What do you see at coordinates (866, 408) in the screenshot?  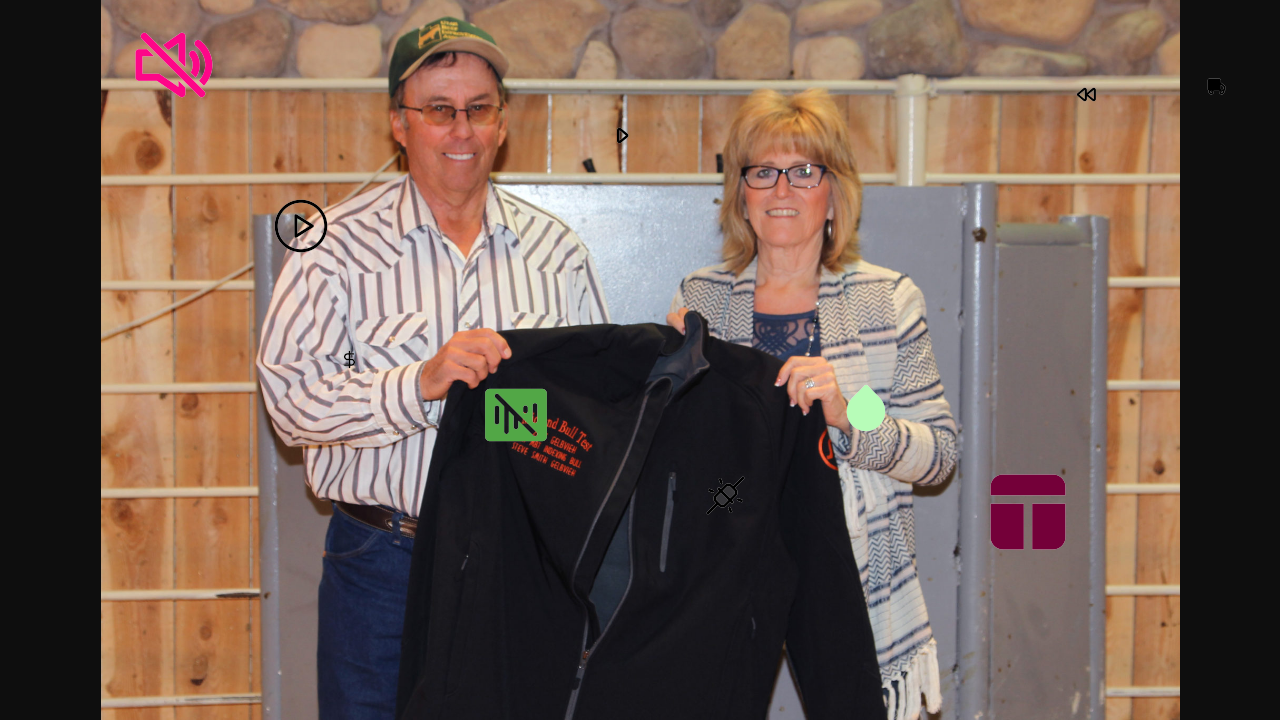 I see `adjust water or hydration settings` at bounding box center [866, 408].